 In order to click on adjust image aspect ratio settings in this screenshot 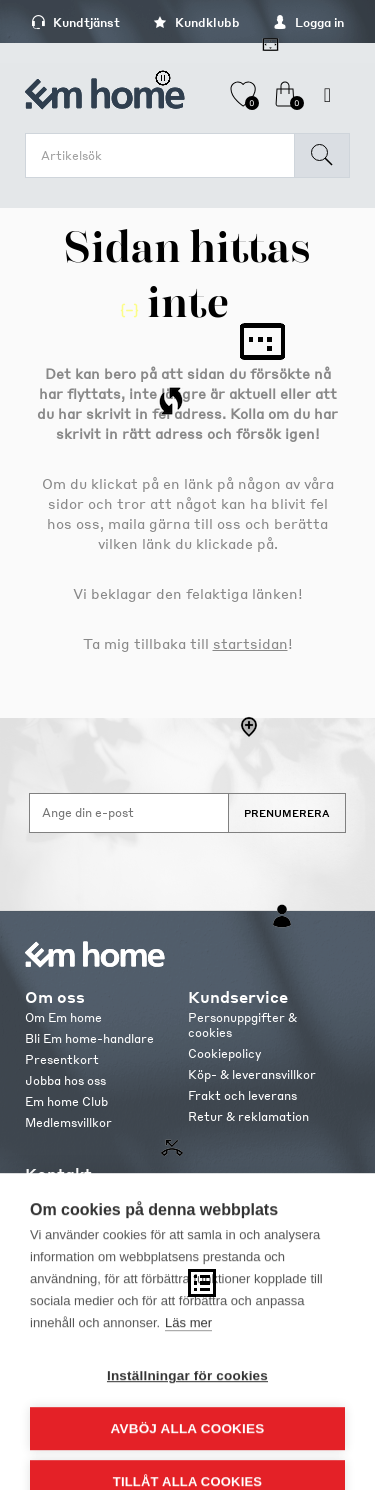, I will do `click(262, 341)`.